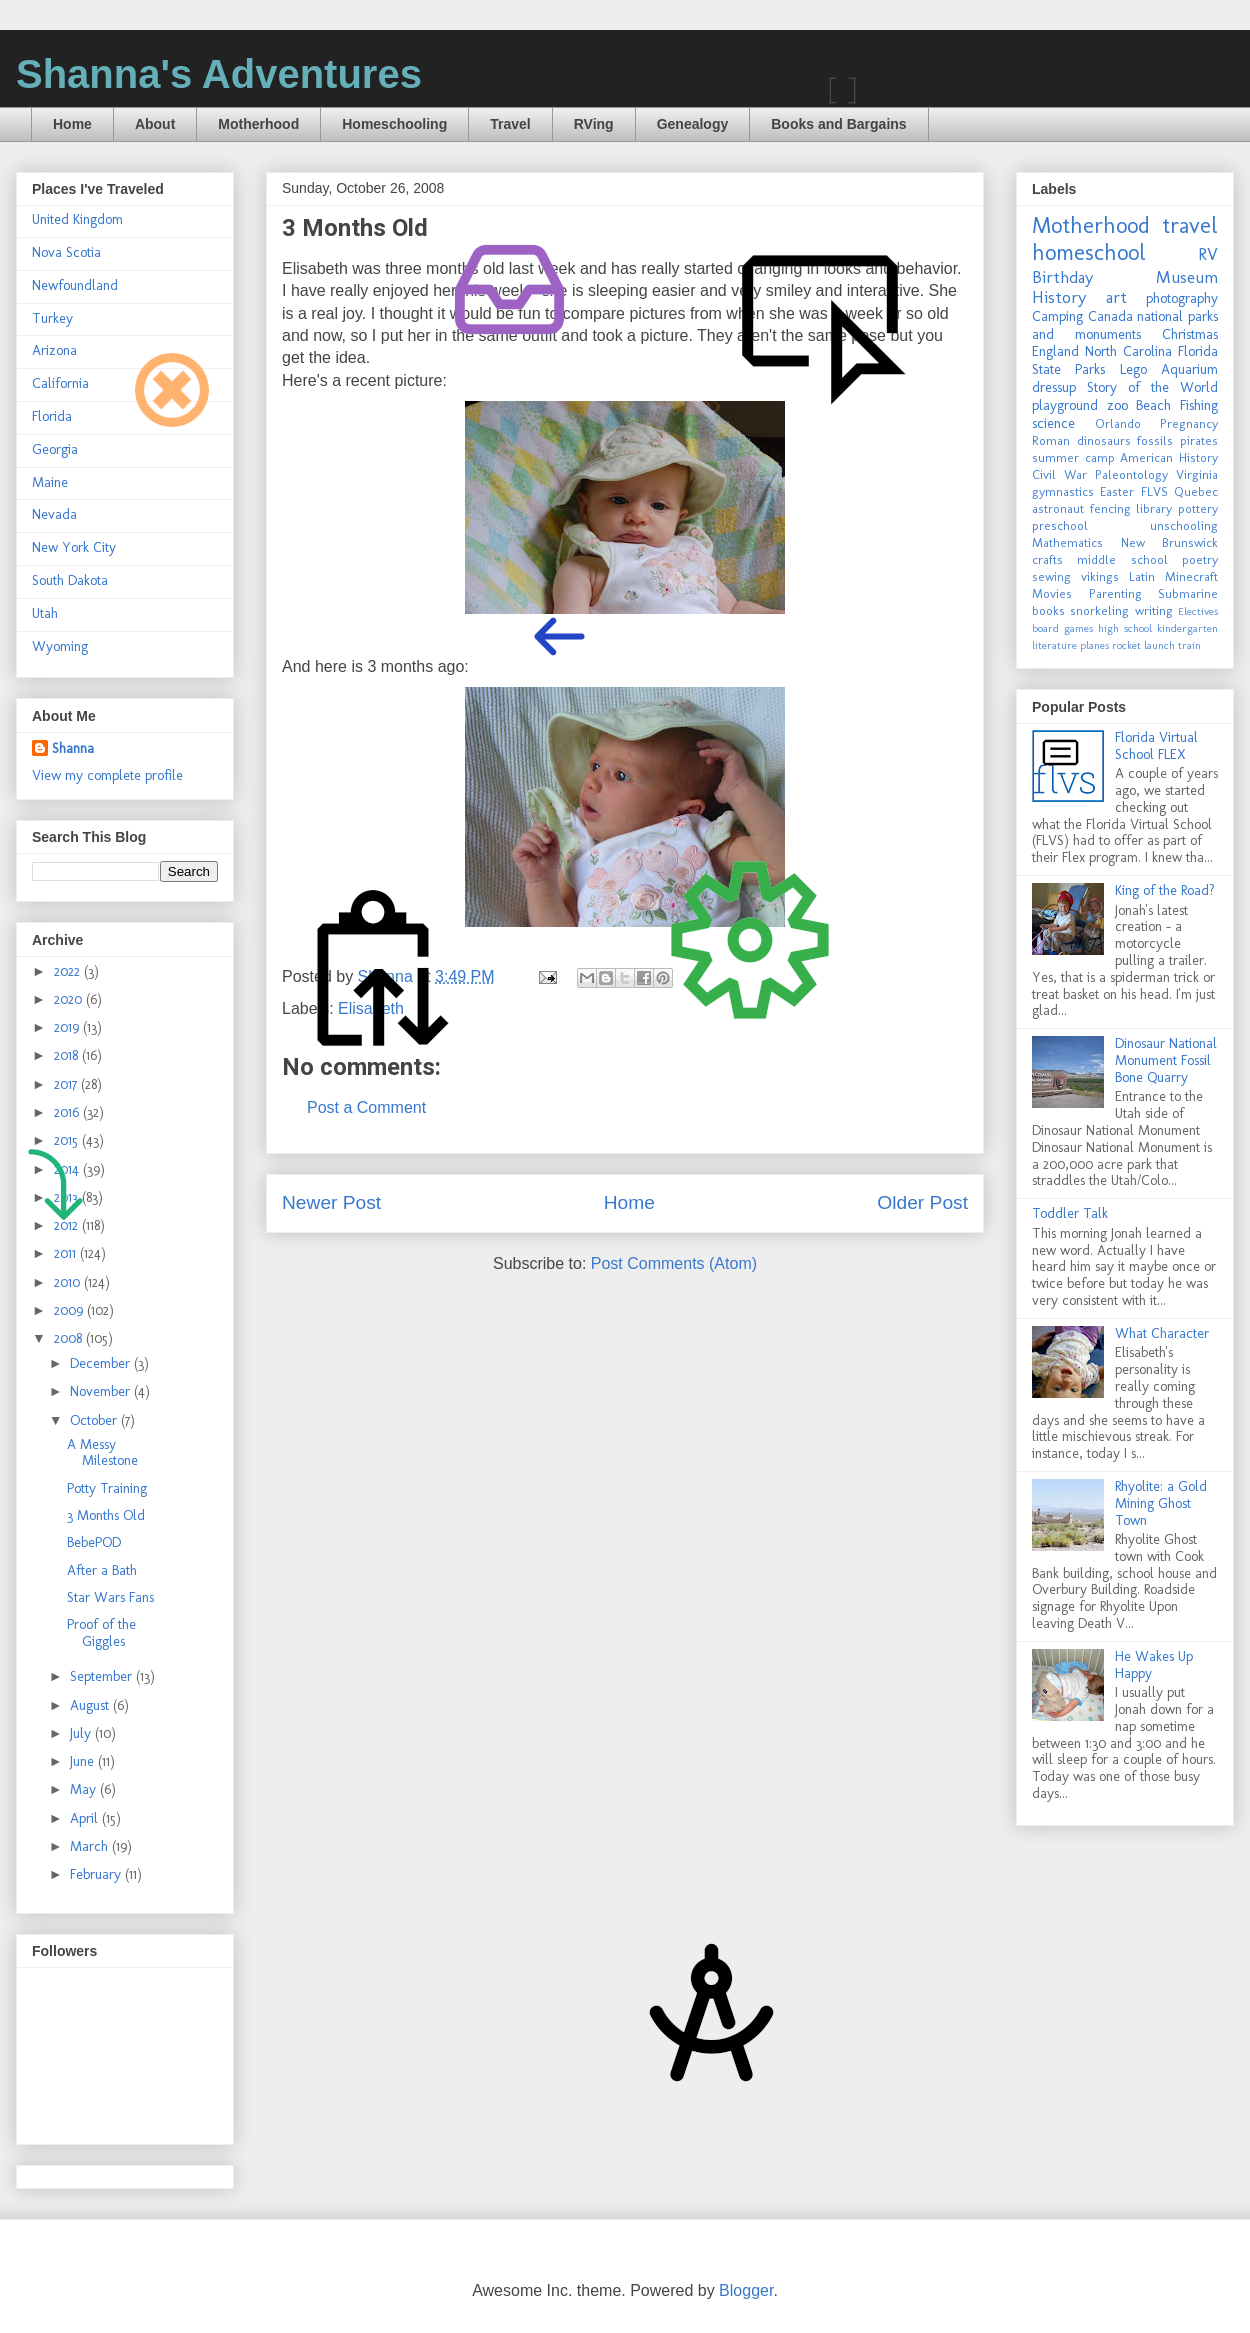 The height and width of the screenshot is (2333, 1250). Describe the element at coordinates (1060, 752) in the screenshot. I see `indicates a constant value in code` at that location.